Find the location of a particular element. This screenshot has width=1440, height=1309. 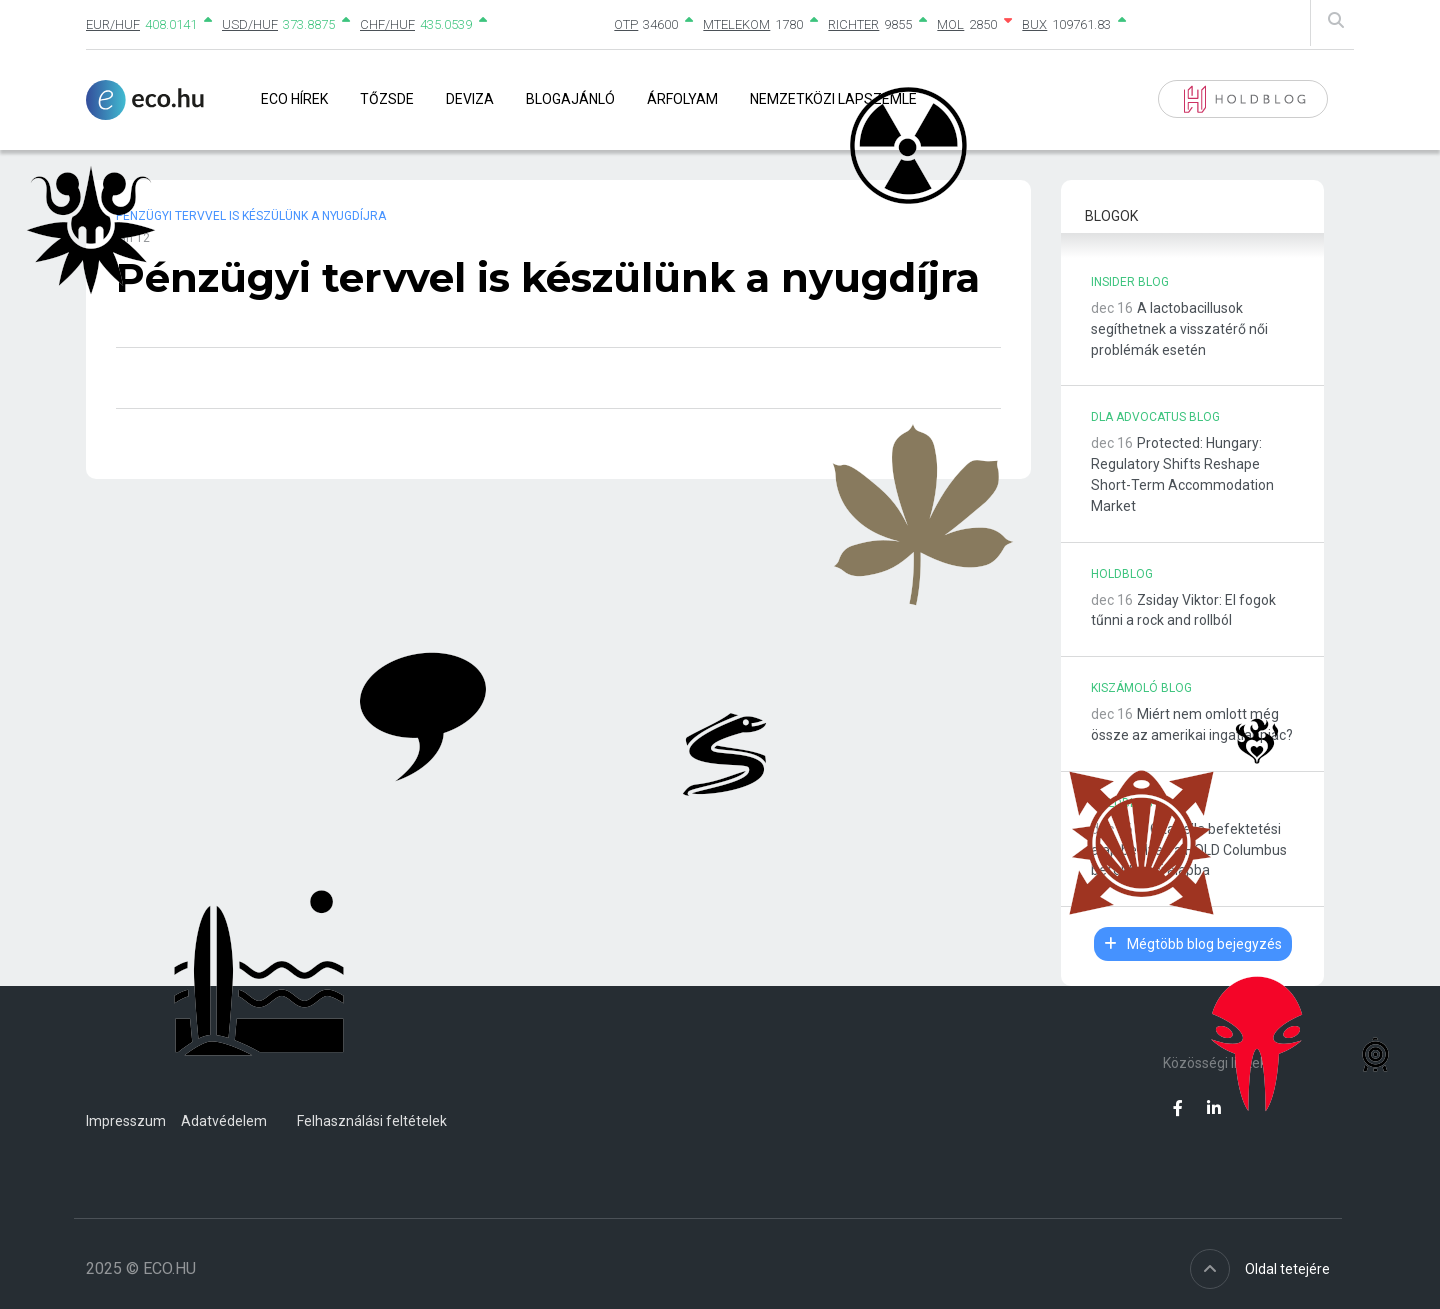

access surfing or water sports activities is located at coordinates (259, 970).